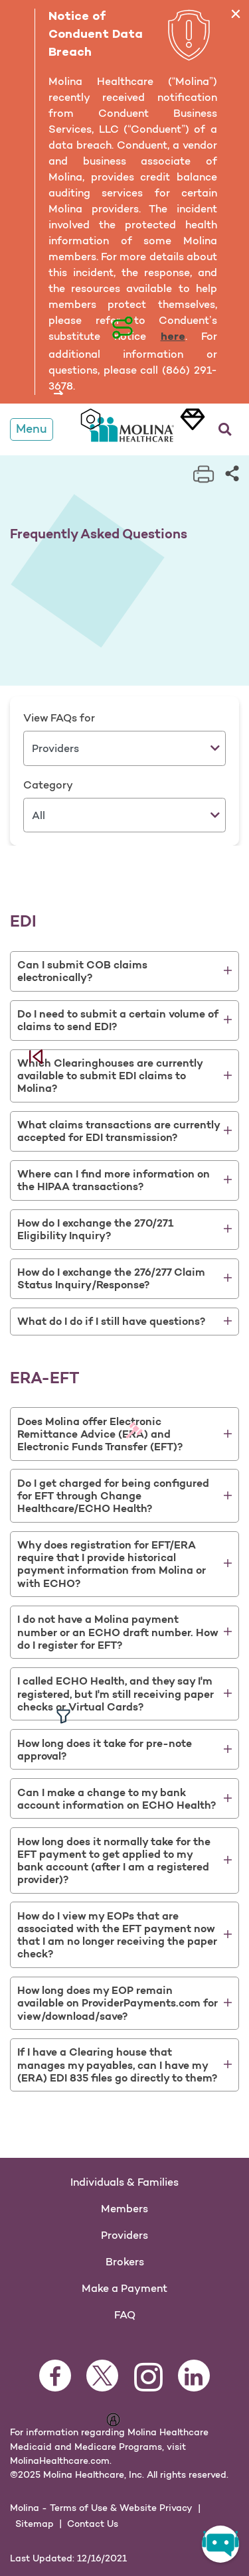  Describe the element at coordinates (113, 2419) in the screenshot. I see `activate highlighter tool for text markup` at that location.